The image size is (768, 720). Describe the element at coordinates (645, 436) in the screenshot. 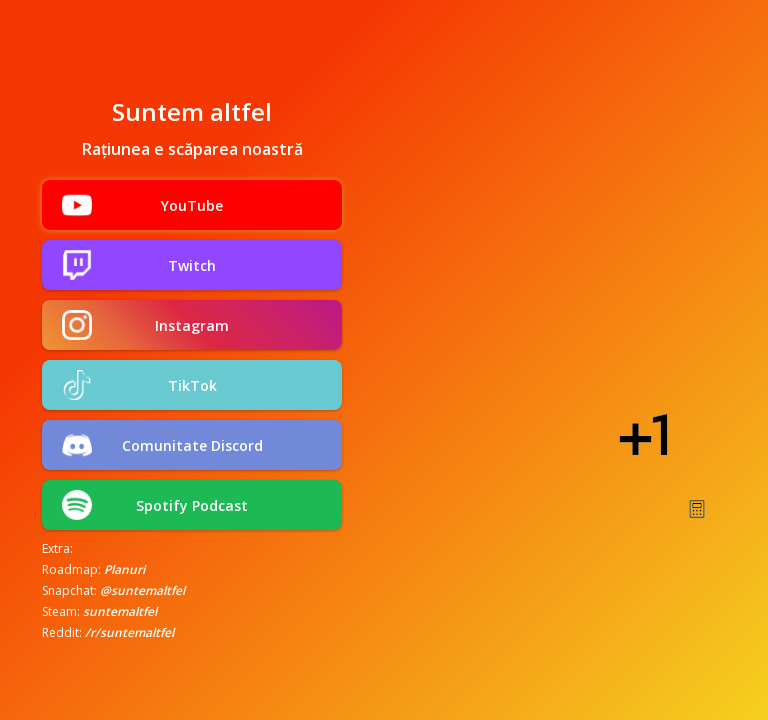

I see `add one to a count or quantity` at that location.